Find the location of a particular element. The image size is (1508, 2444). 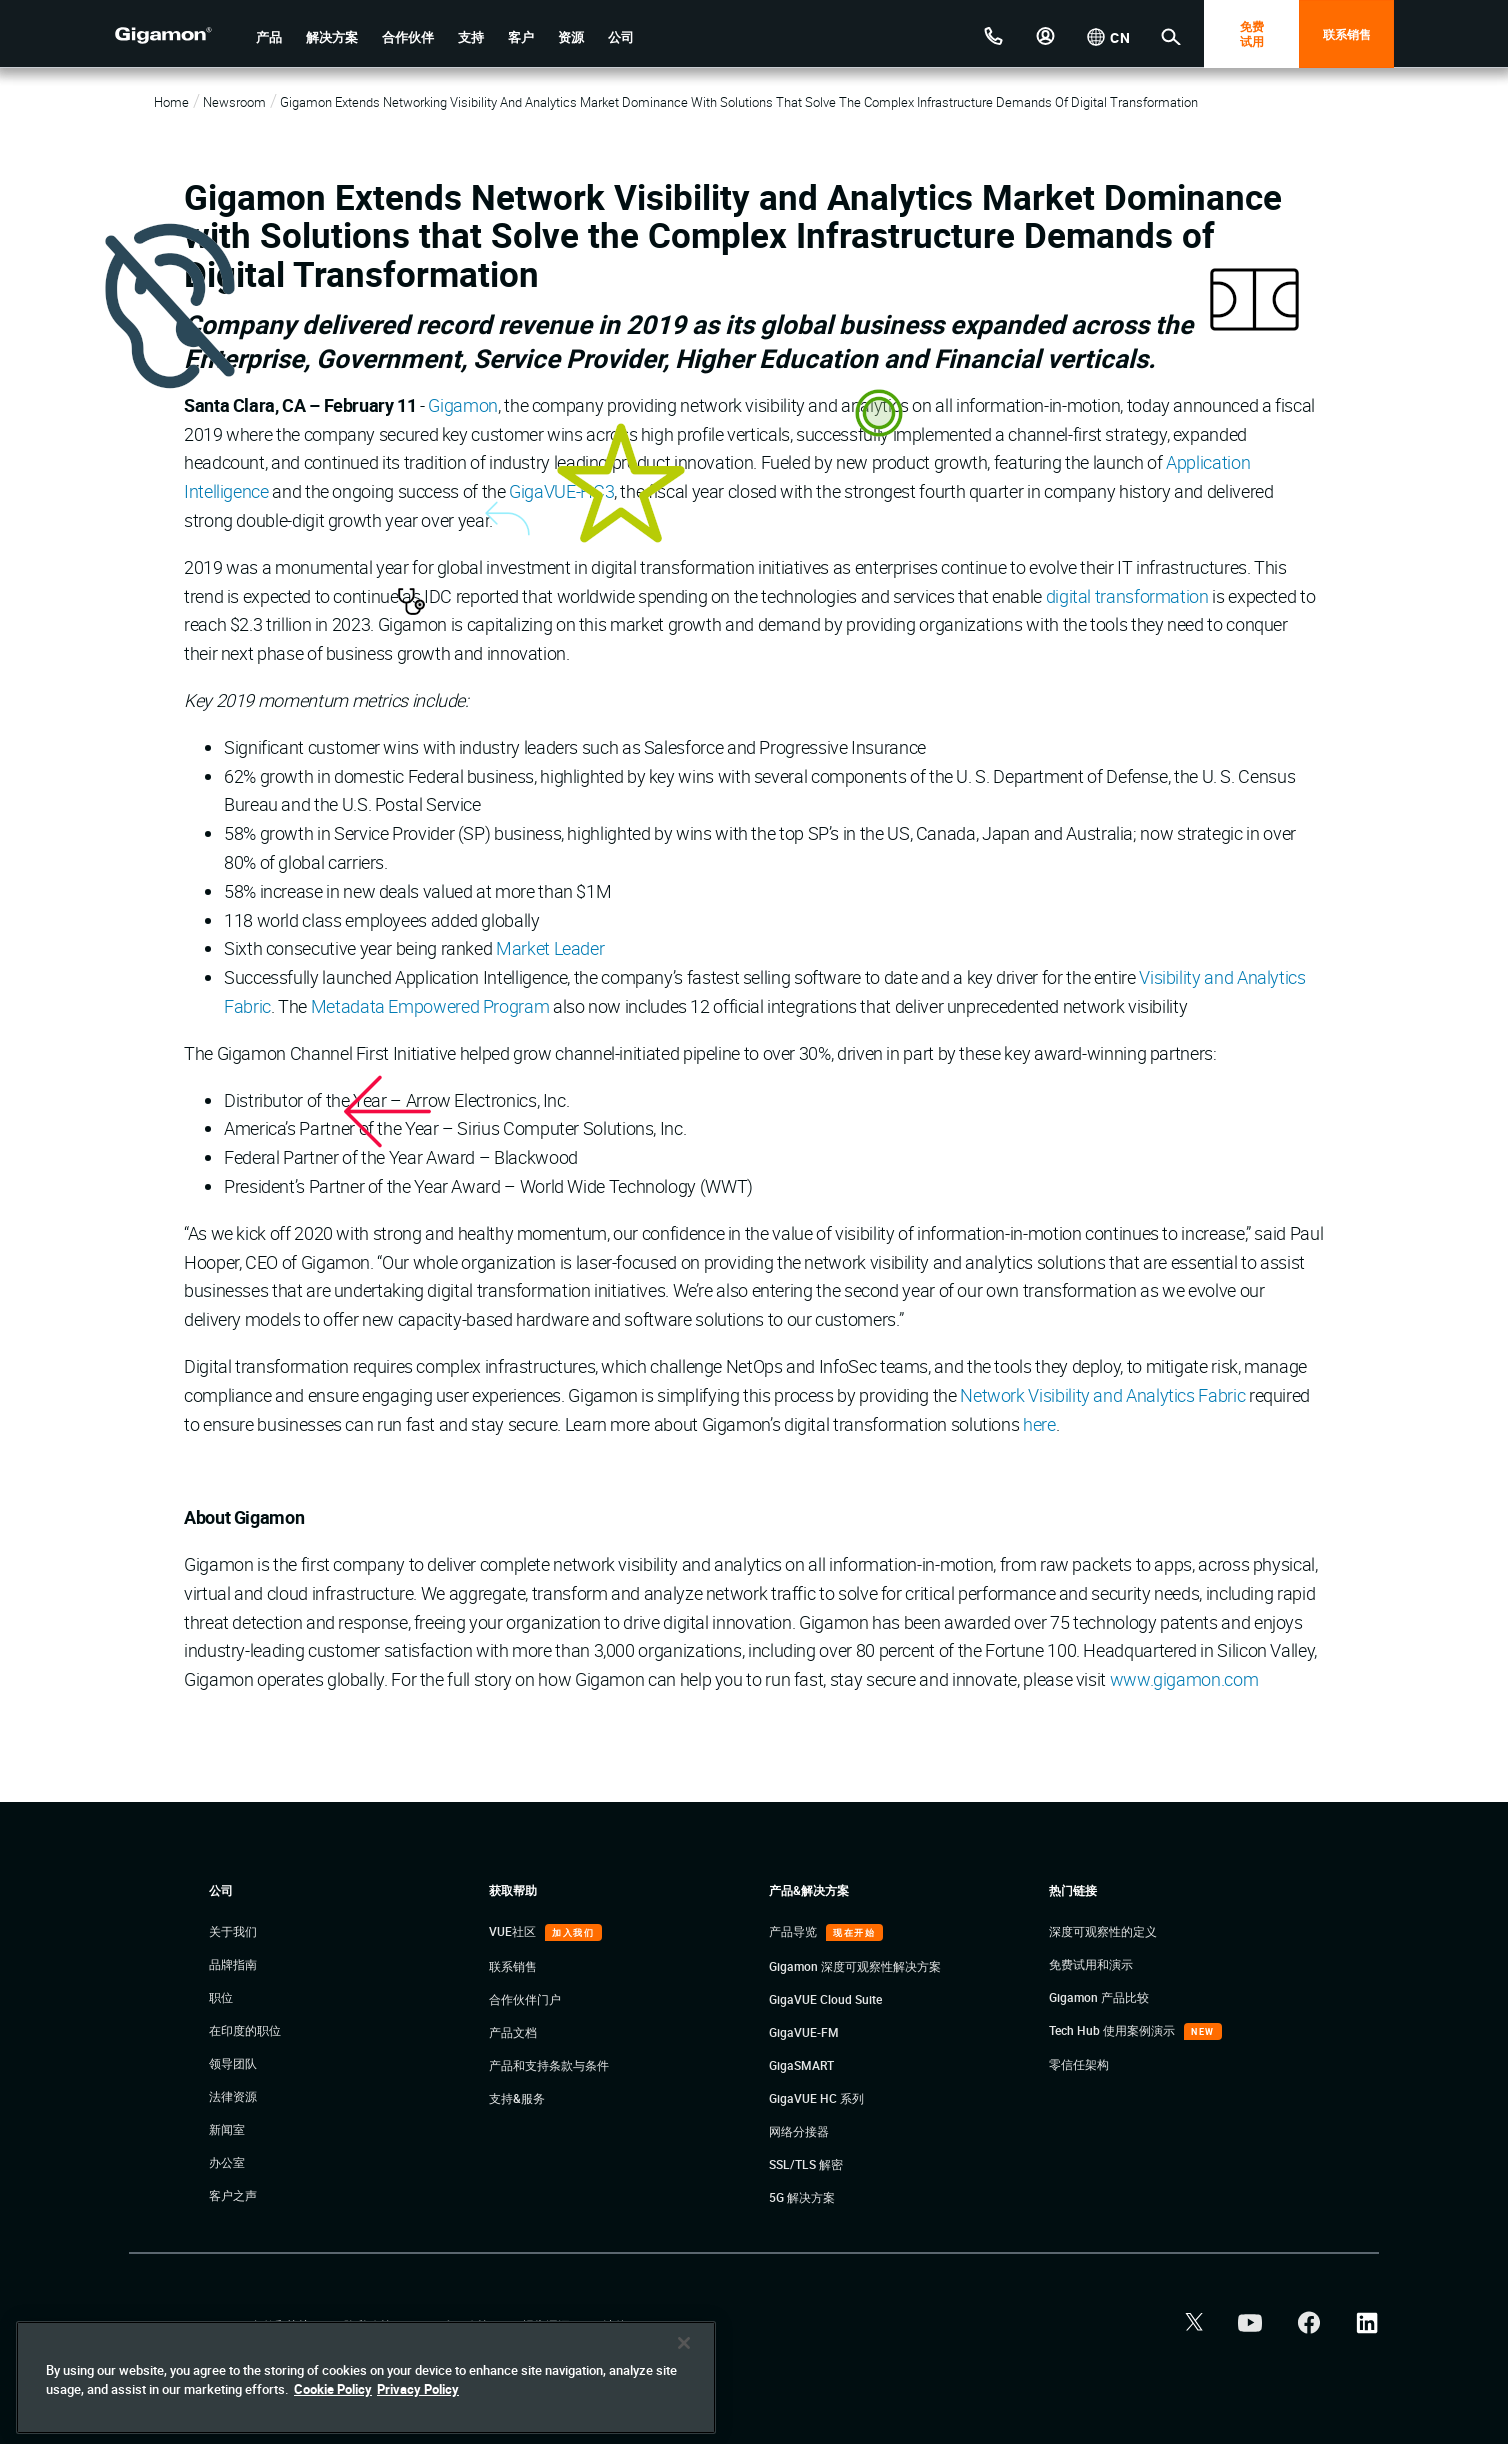

access health or medical features is located at coordinates (409, 600).